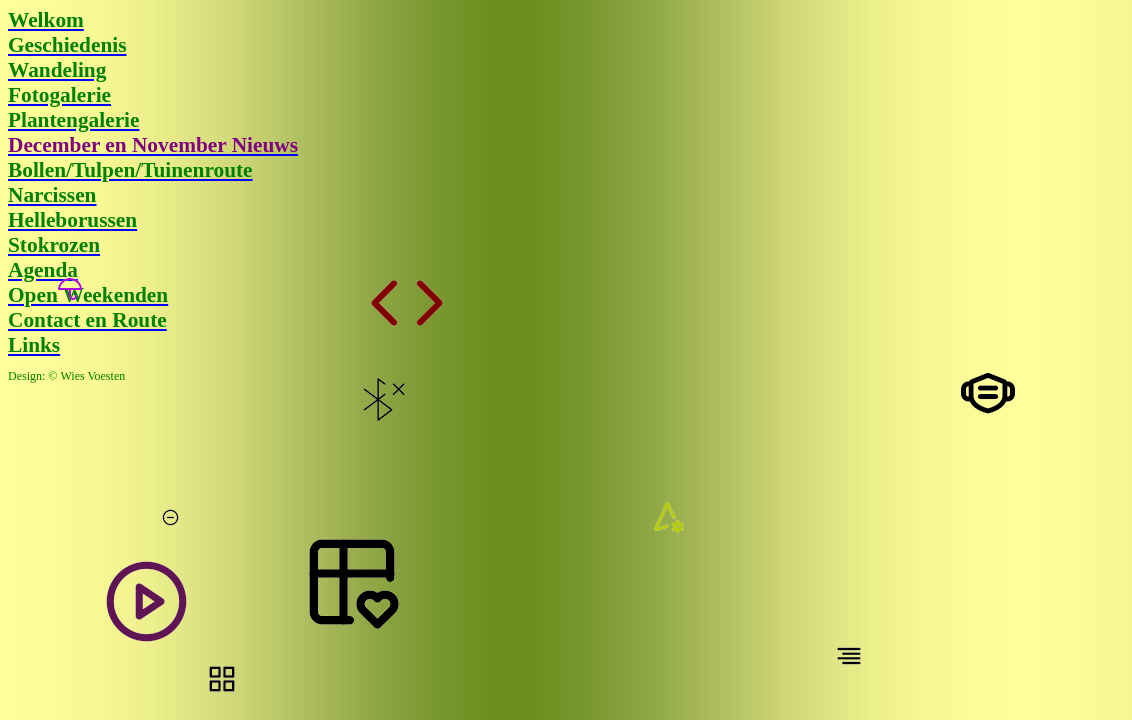  I want to click on add table to favorites, so click(352, 582).